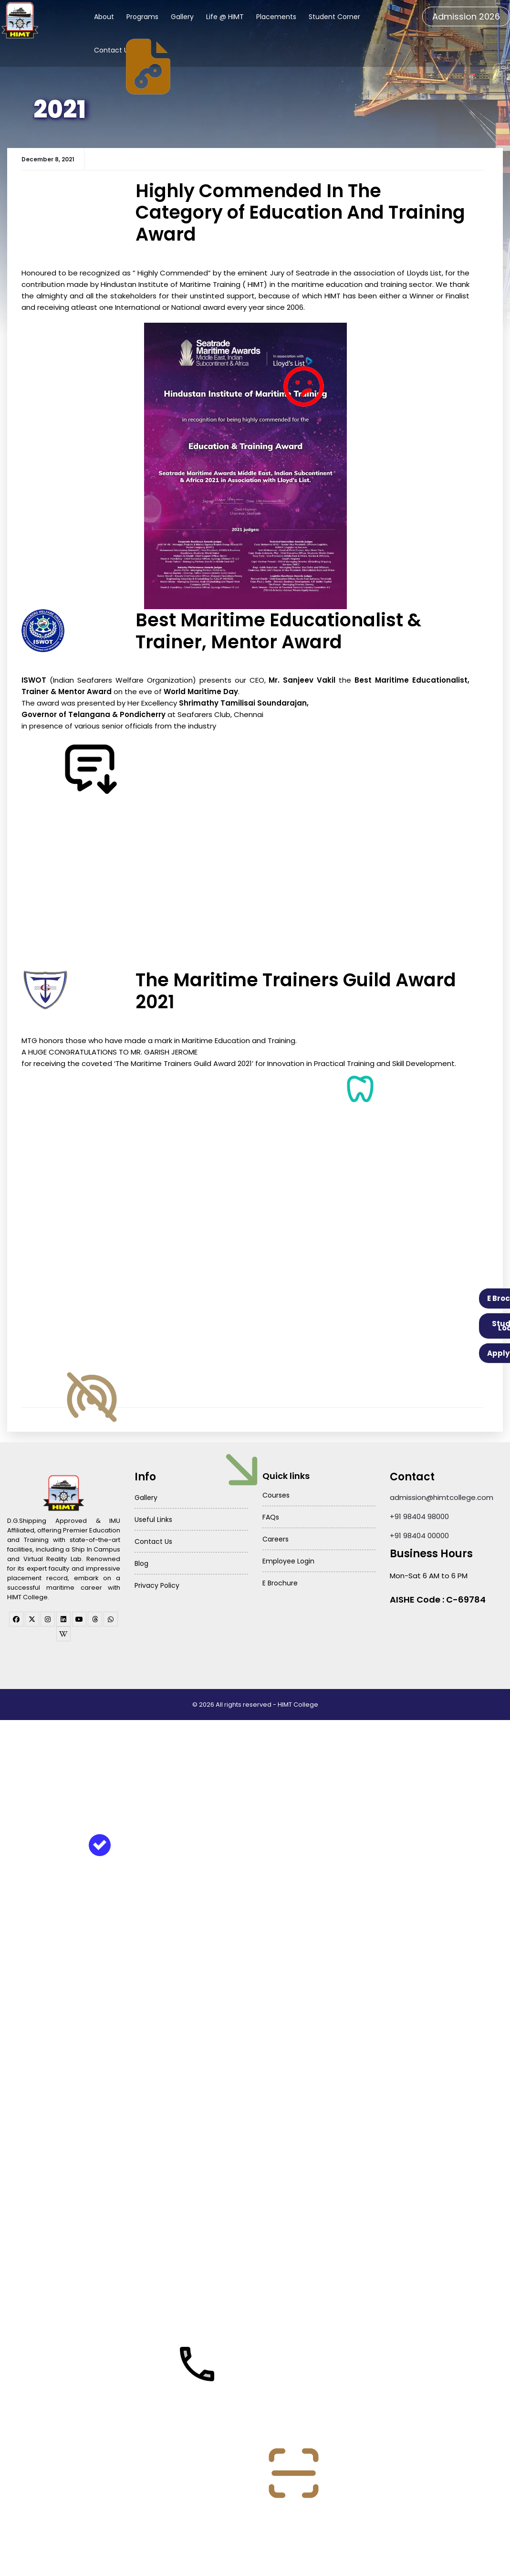  I want to click on download message or conversation, so click(90, 767).